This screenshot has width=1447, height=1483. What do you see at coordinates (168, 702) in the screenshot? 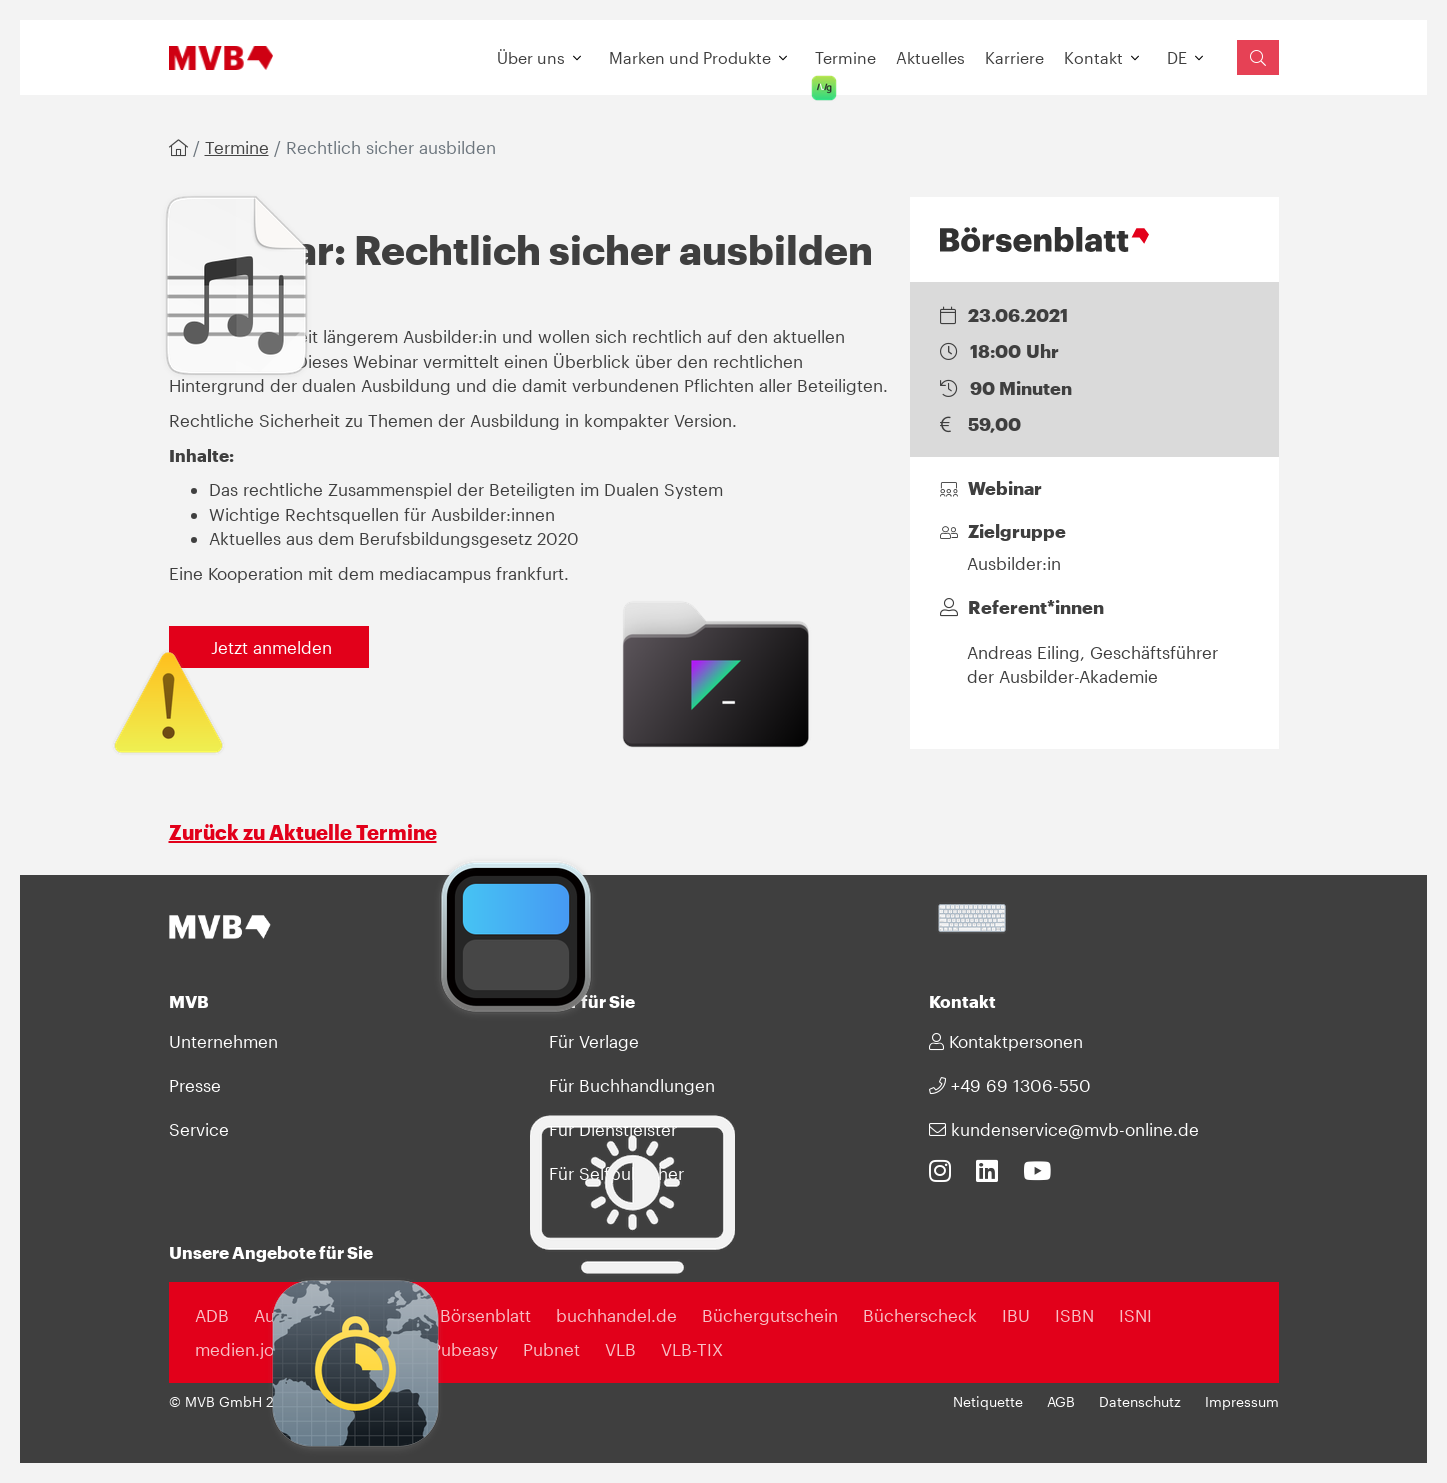
I see `indicates a warning or caution message` at bounding box center [168, 702].